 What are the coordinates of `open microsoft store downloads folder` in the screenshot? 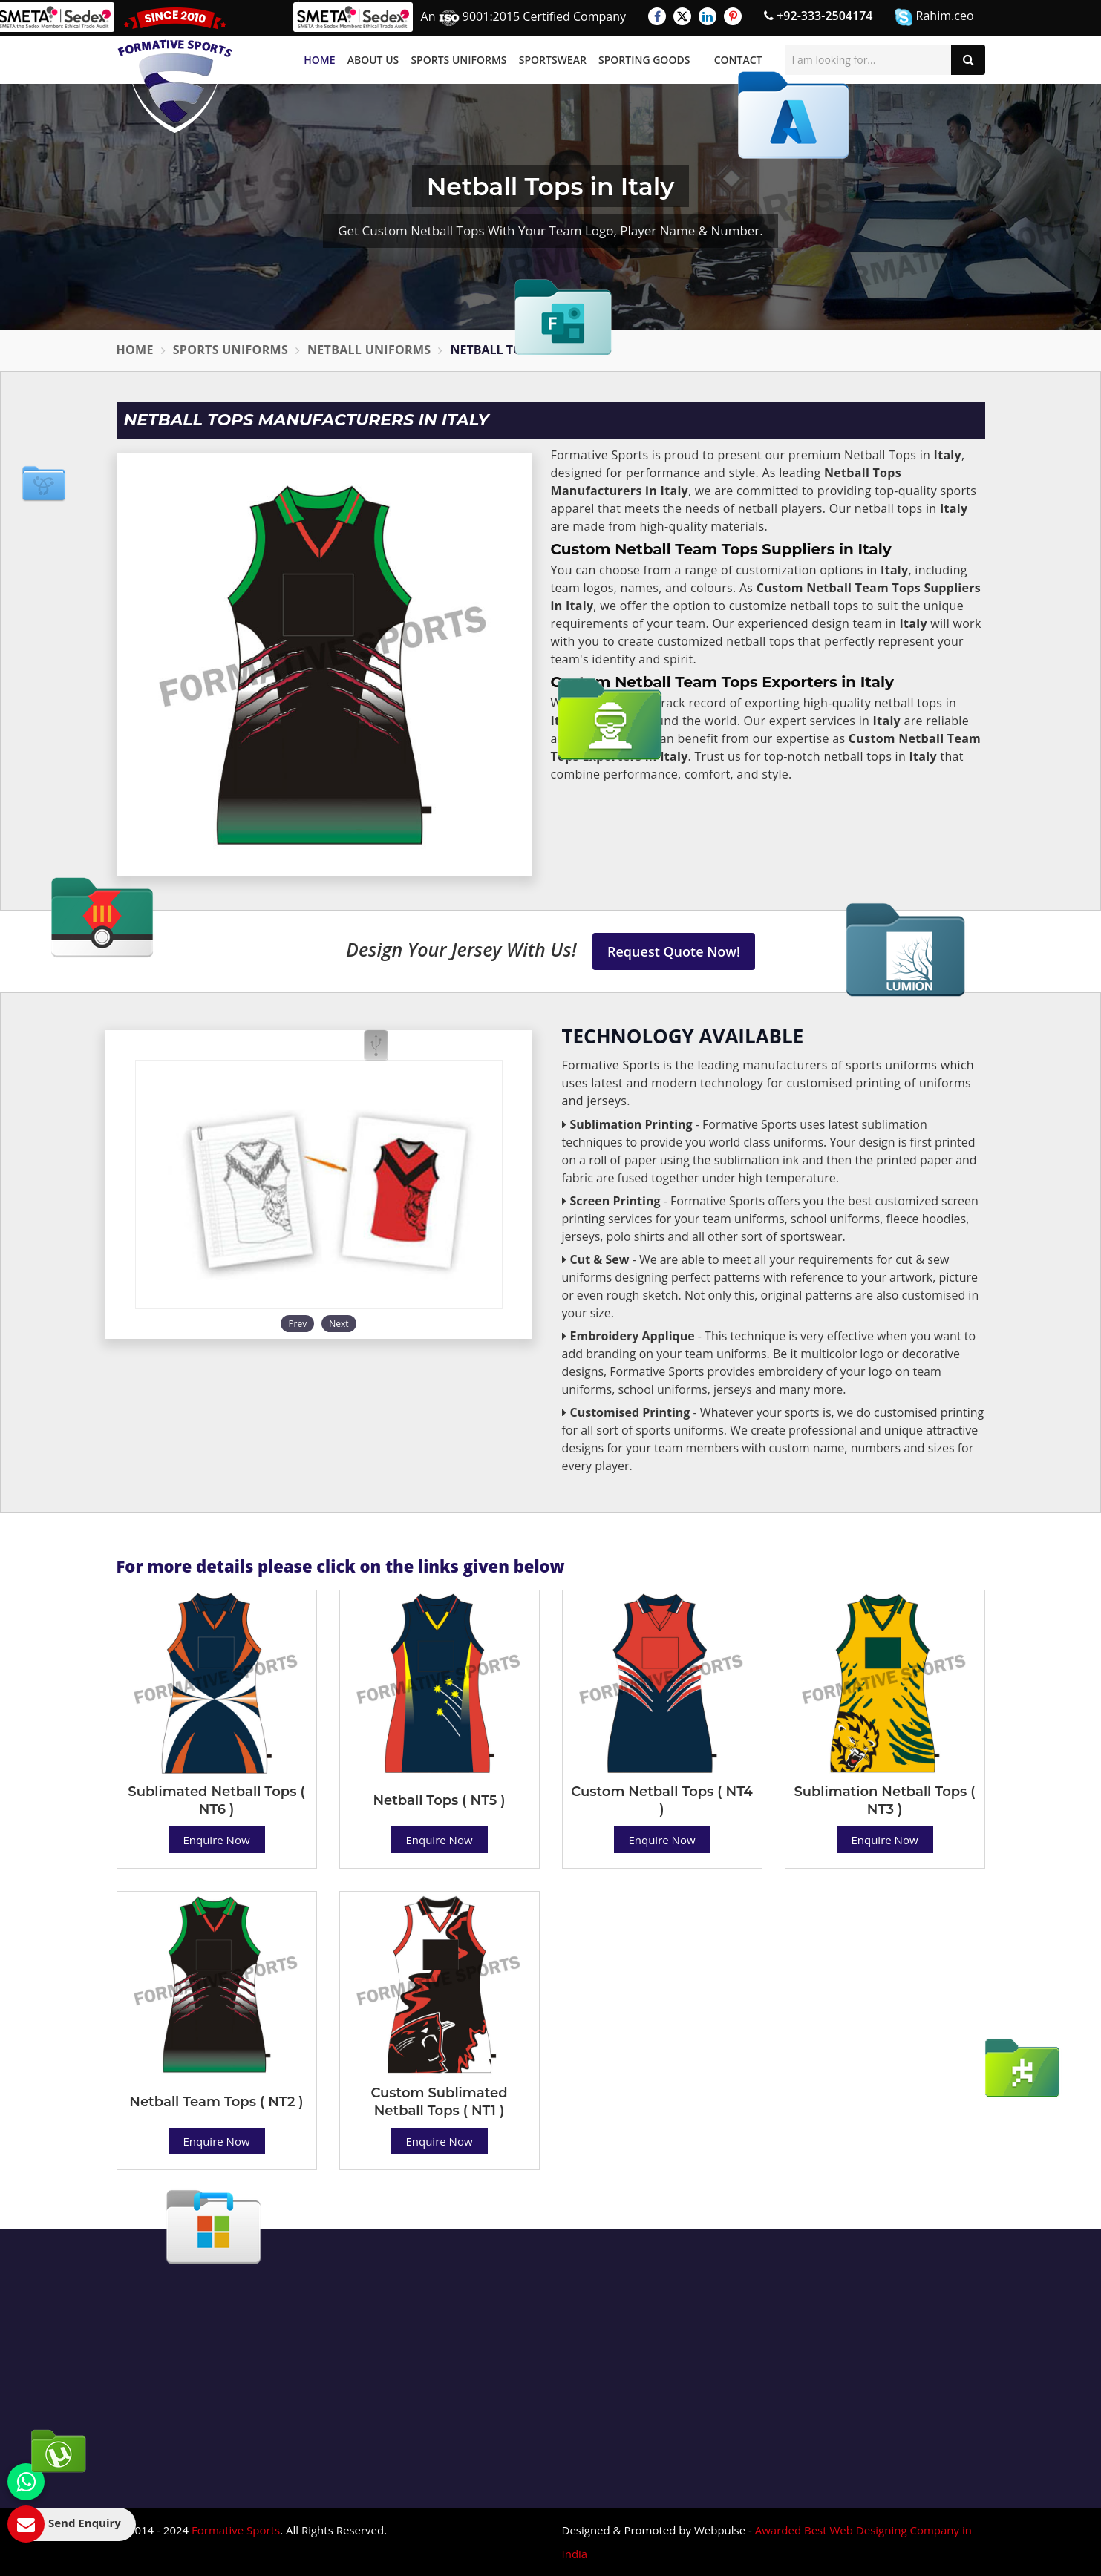 It's located at (213, 2229).